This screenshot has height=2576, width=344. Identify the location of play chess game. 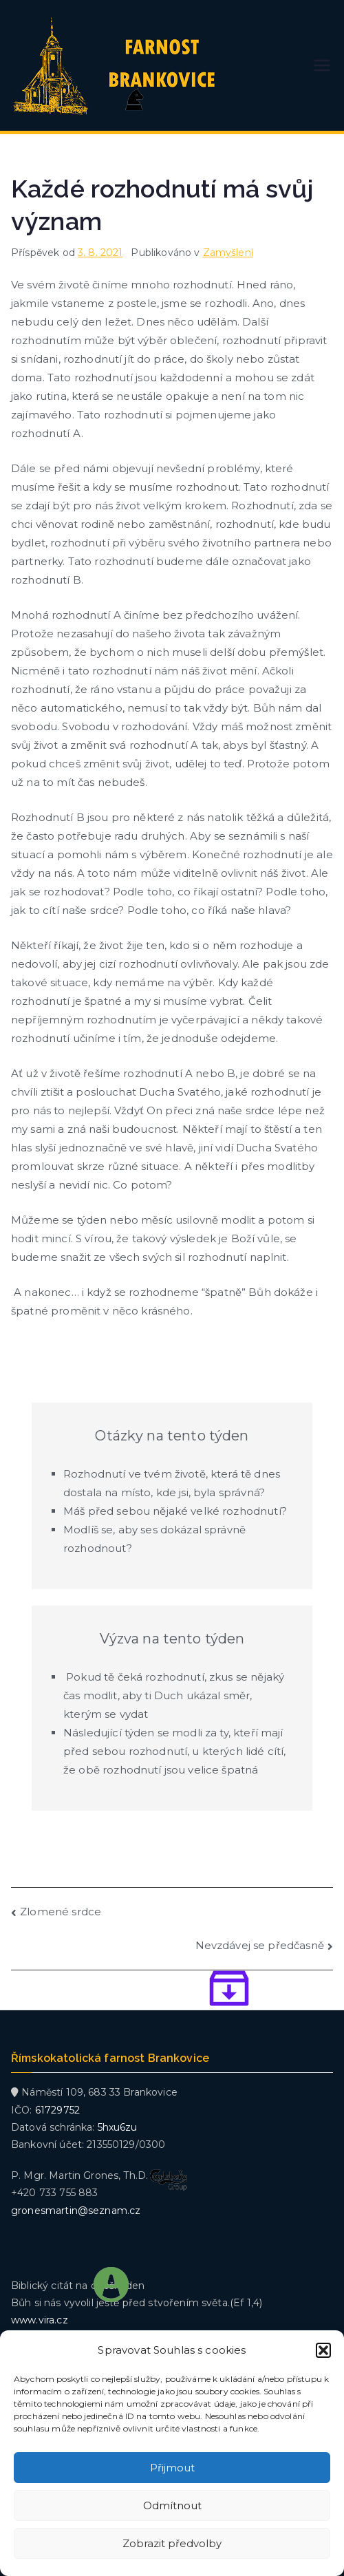
(134, 100).